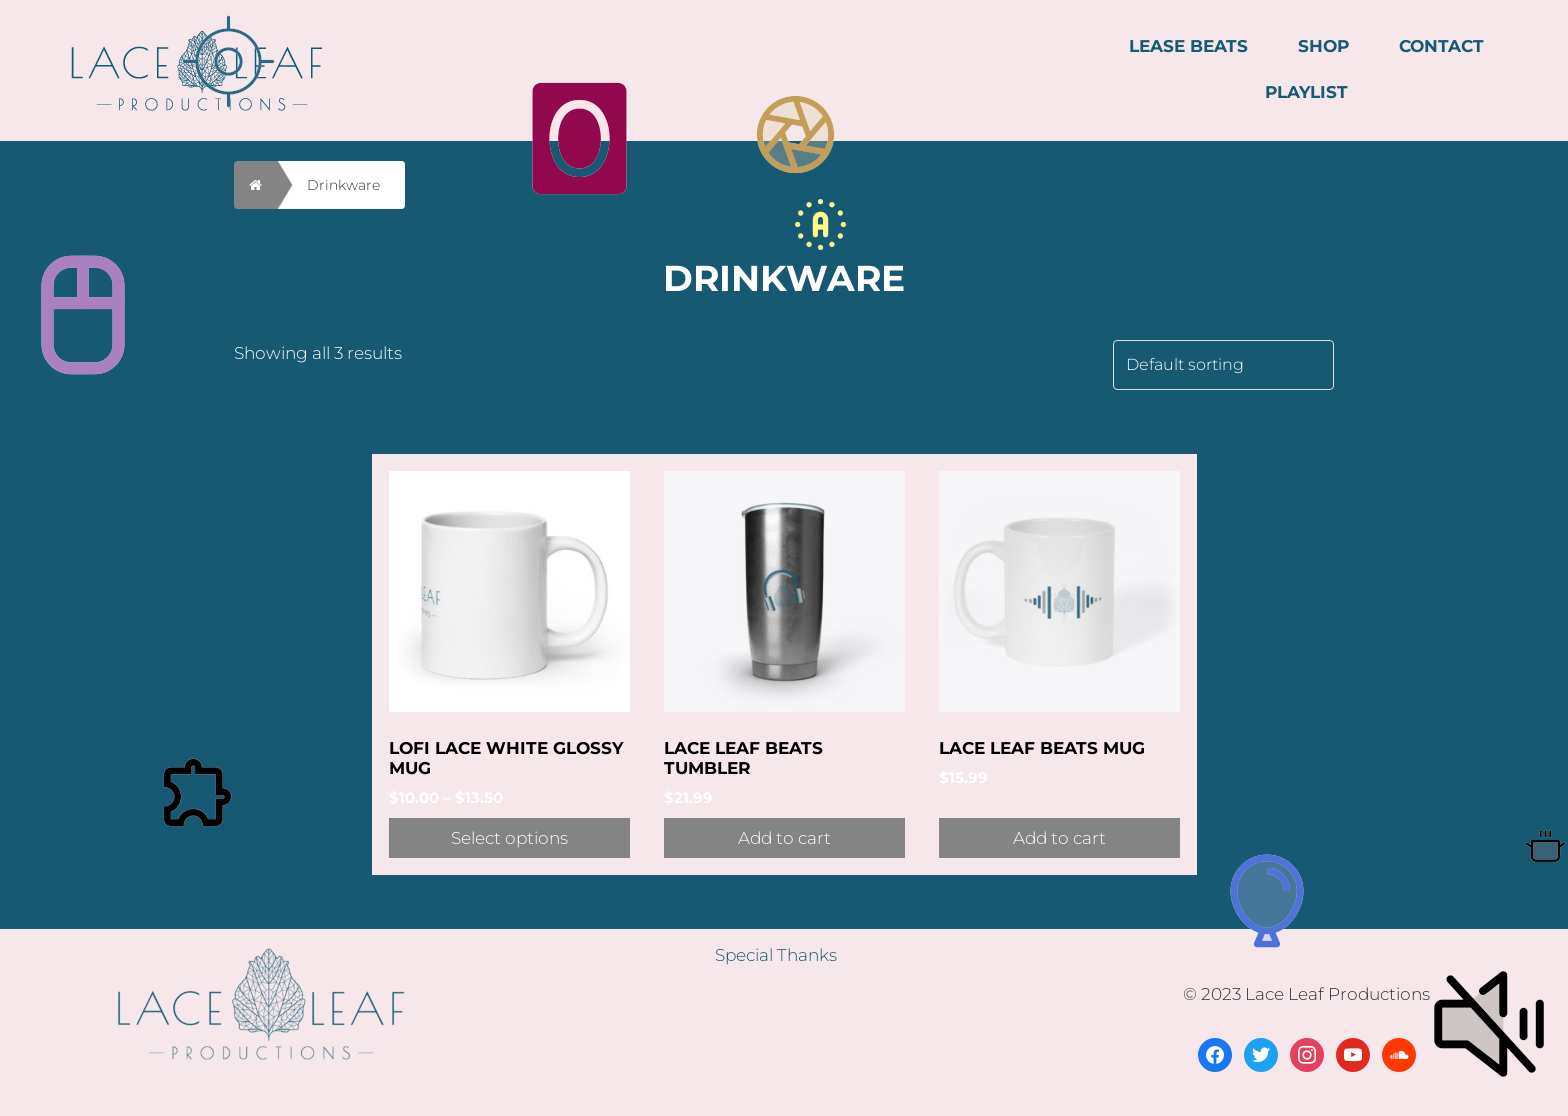 This screenshot has height=1116, width=1568. What do you see at coordinates (1545, 848) in the screenshot?
I see `access recipes or cooking features` at bounding box center [1545, 848].